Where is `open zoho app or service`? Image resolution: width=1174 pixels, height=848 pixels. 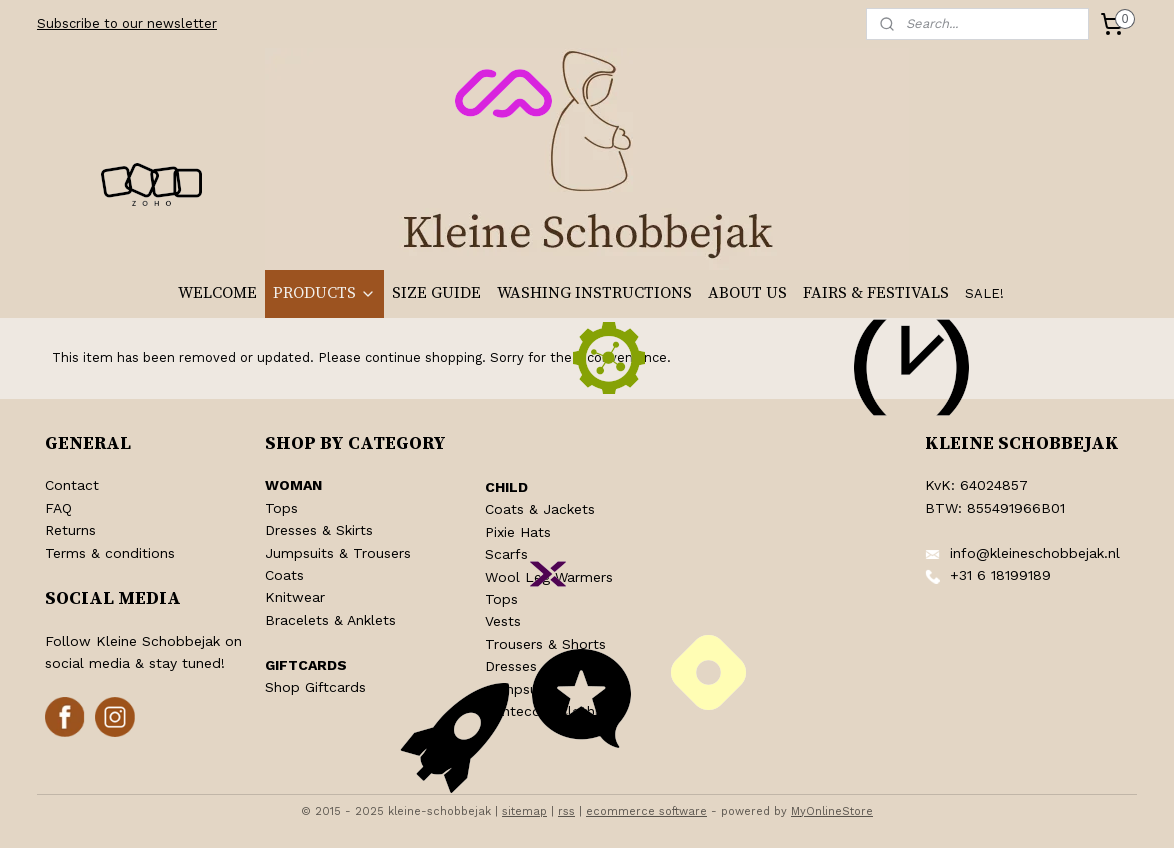
open zoho app or service is located at coordinates (151, 184).